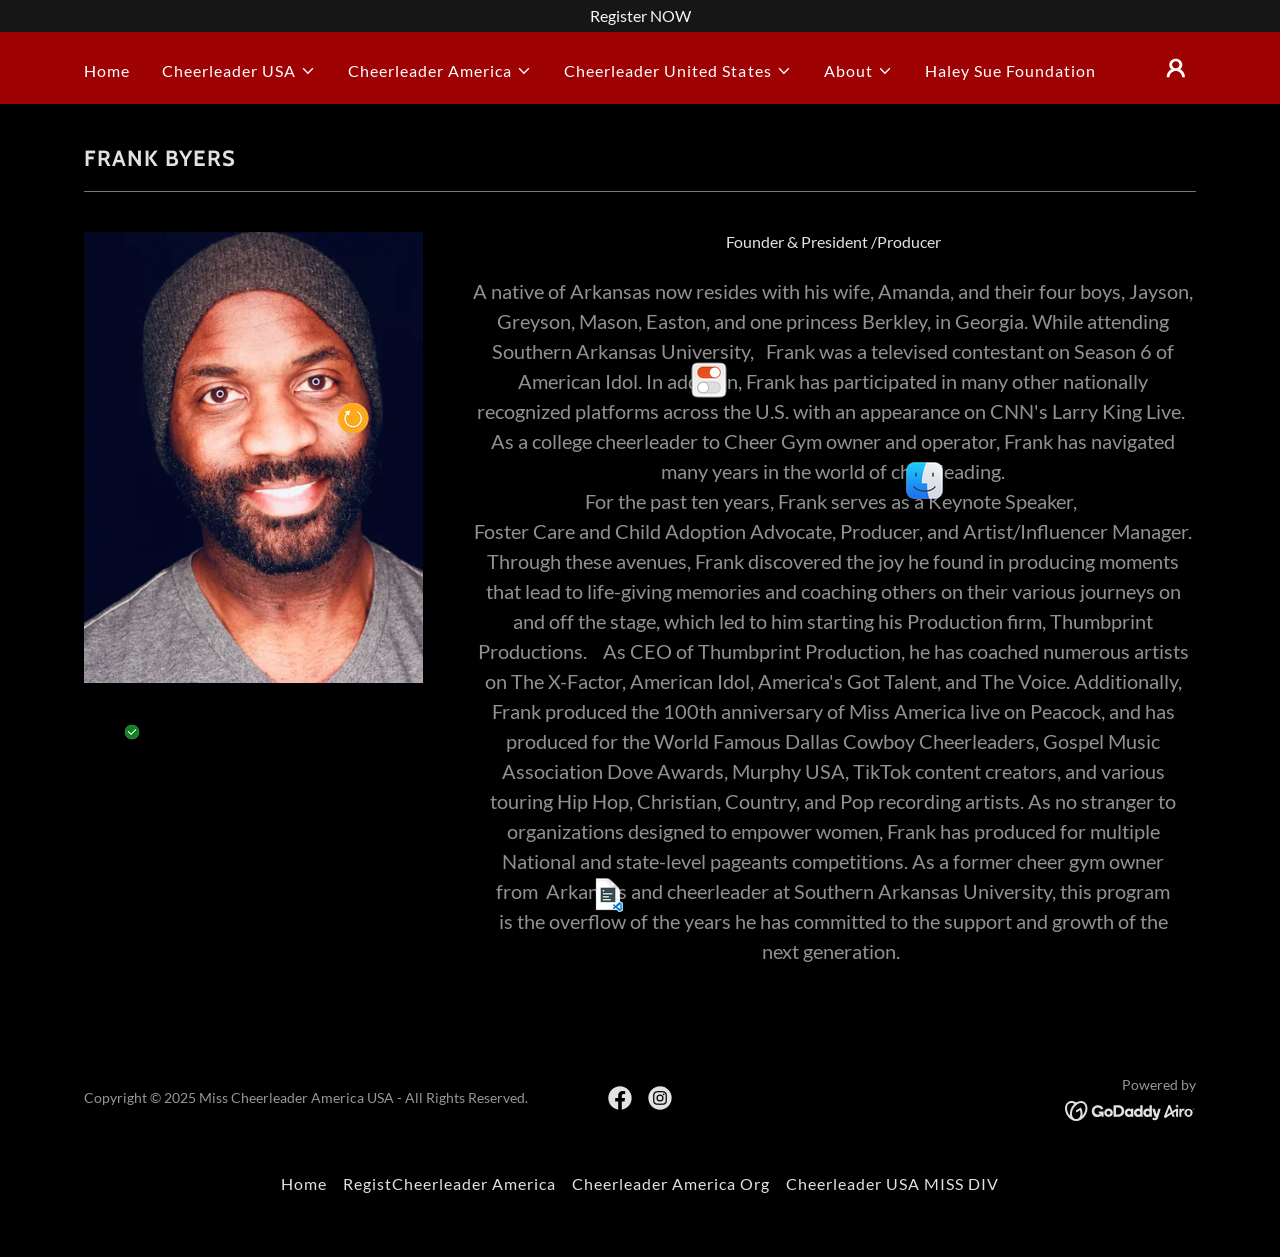 This screenshot has width=1280, height=1257. What do you see at coordinates (709, 380) in the screenshot?
I see `open desktop preferences or settings` at bounding box center [709, 380].